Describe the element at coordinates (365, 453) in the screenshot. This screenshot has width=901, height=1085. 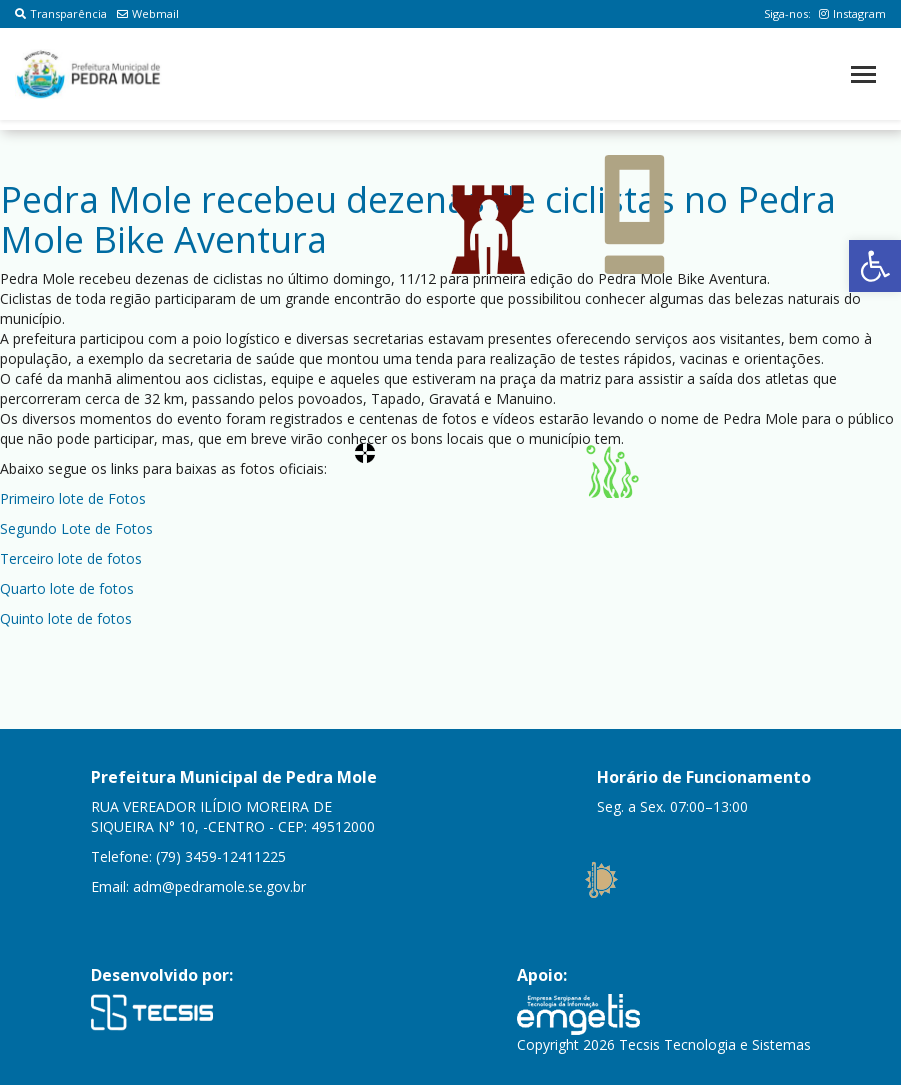
I see `target or crosshair indicator` at that location.